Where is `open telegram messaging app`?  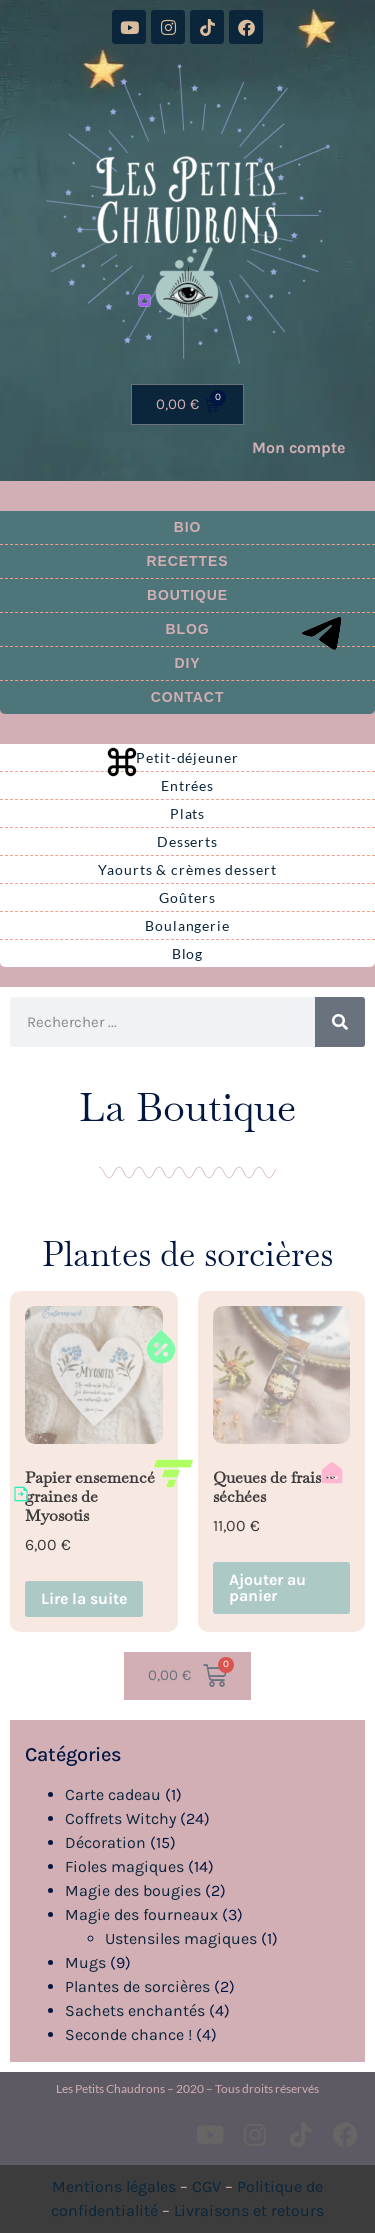 open telegram messaging app is located at coordinates (324, 631).